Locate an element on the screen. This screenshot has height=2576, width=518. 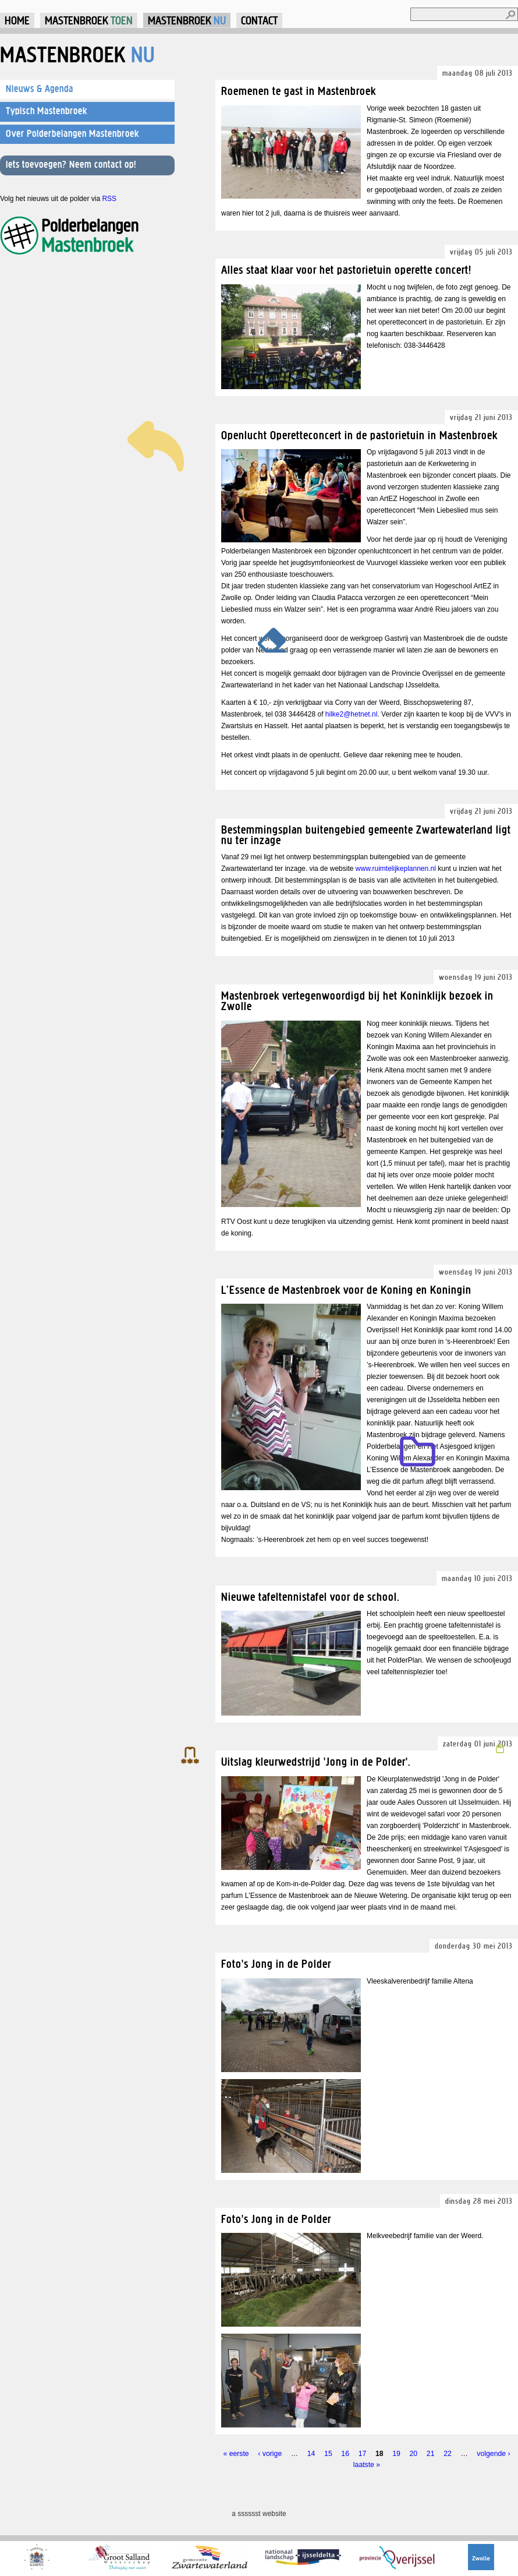
erase or clear content is located at coordinates (272, 641).